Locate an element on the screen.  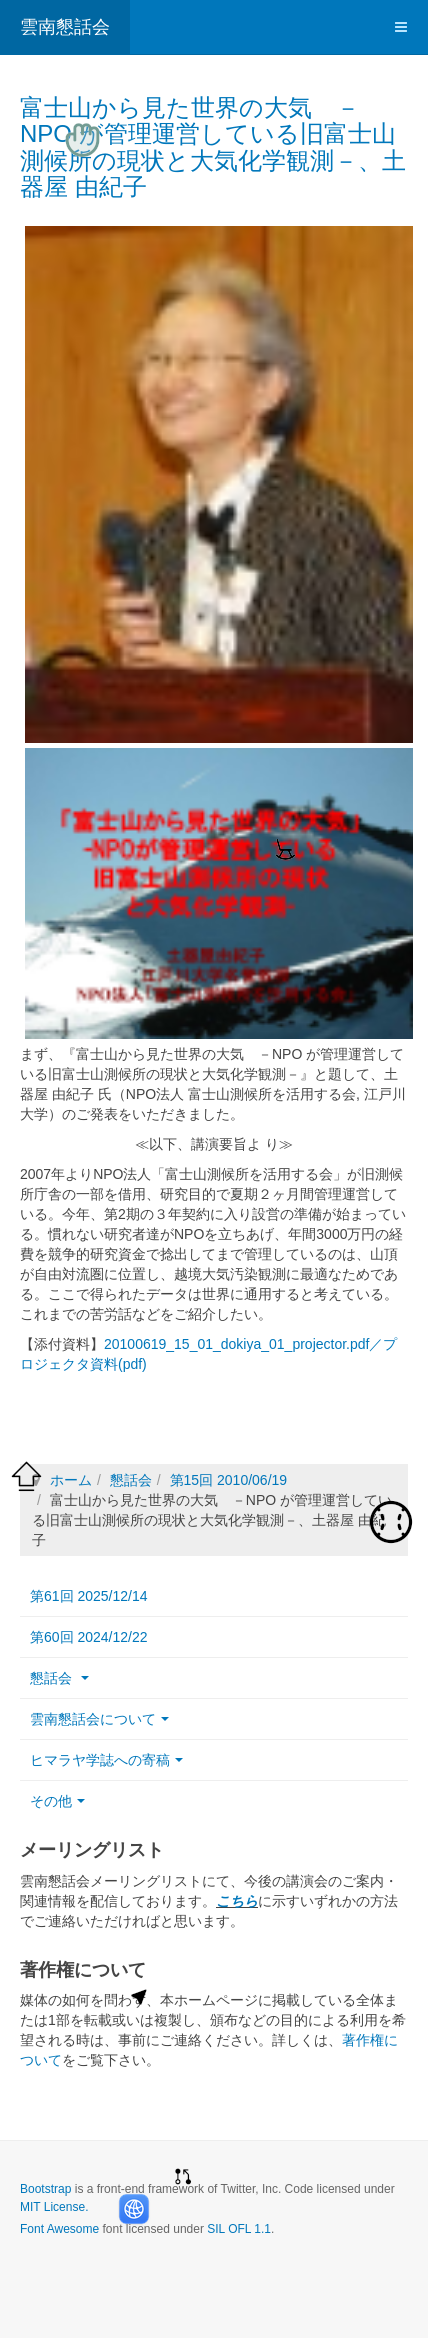
upload a file or document is located at coordinates (26, 1477).